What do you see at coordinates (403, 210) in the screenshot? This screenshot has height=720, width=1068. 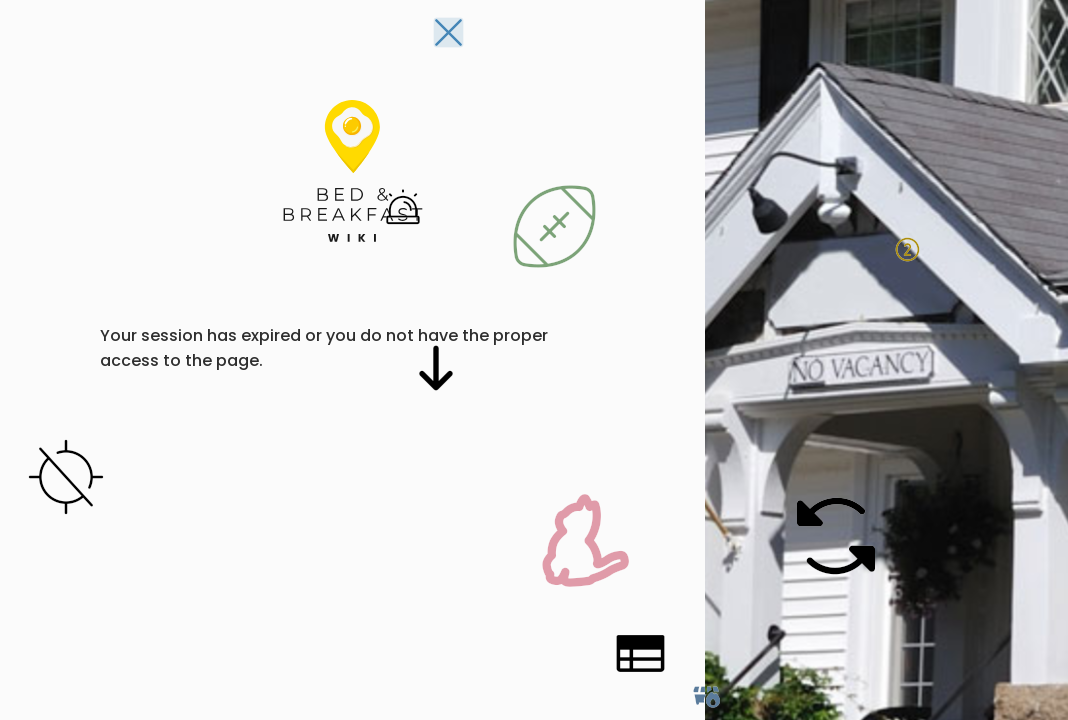 I see `emergency alert or warning notification` at bounding box center [403, 210].